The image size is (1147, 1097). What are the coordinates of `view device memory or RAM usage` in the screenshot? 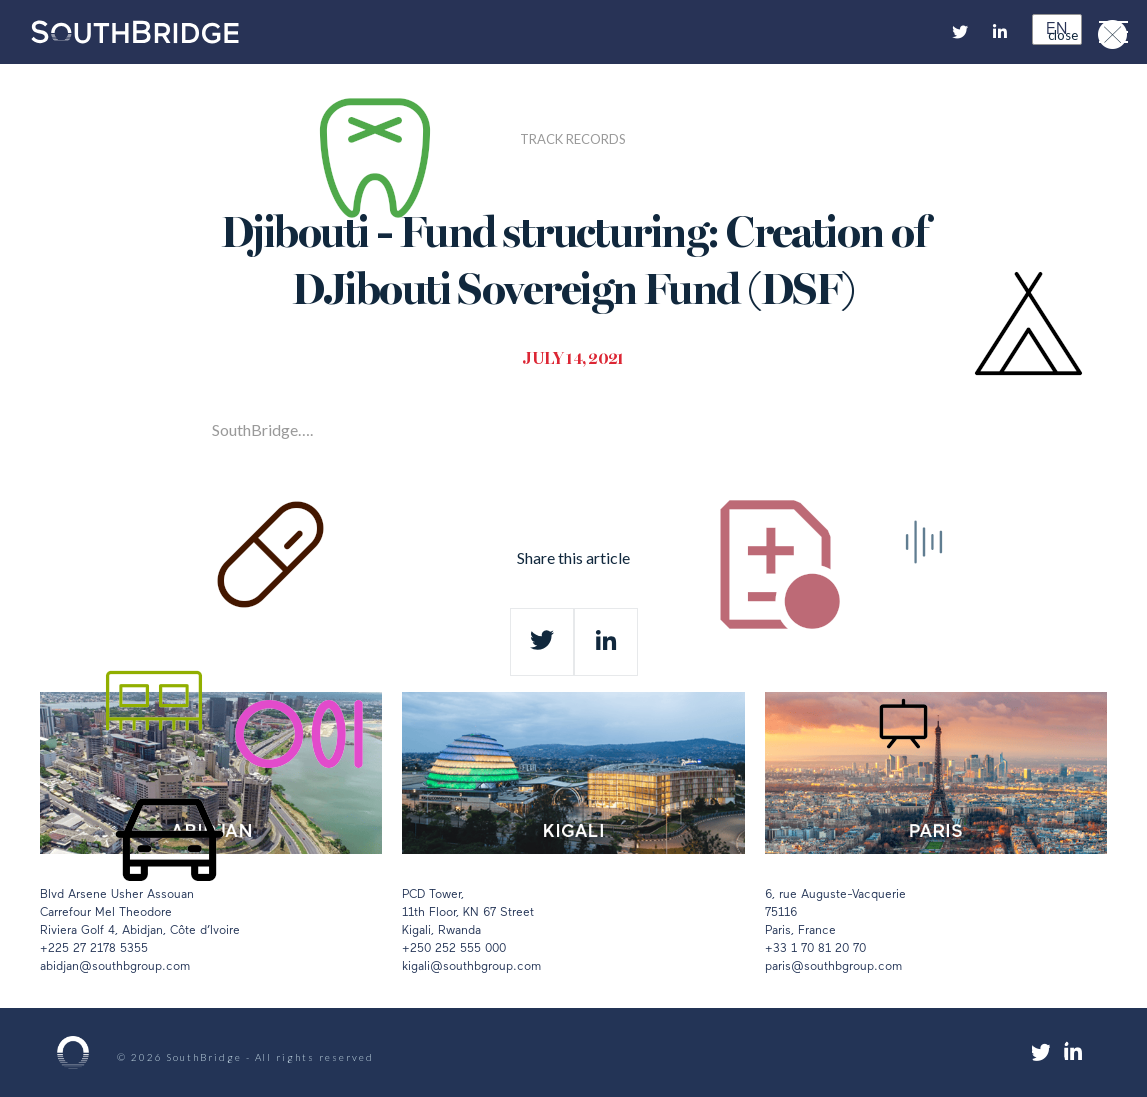 It's located at (154, 699).